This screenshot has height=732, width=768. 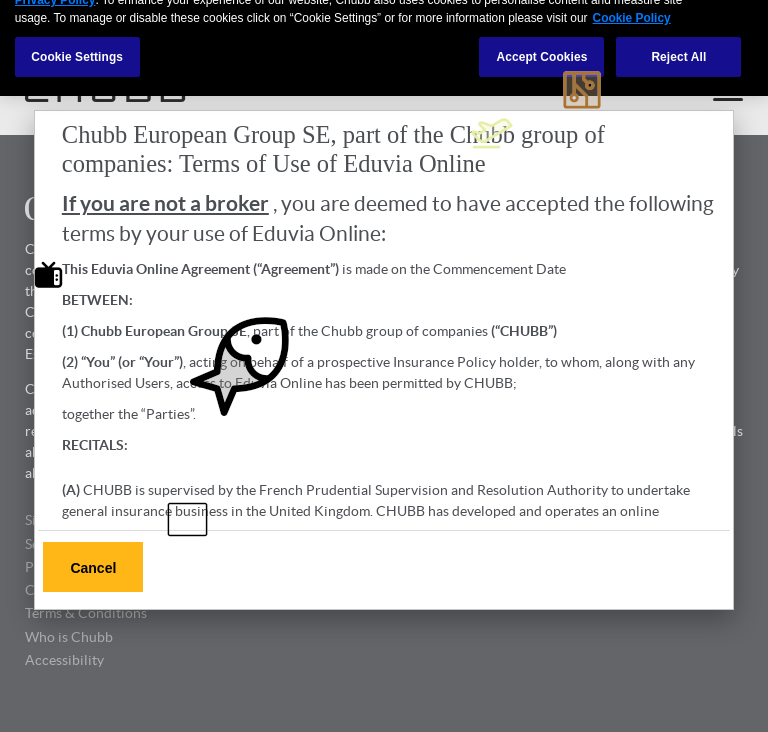 What do you see at coordinates (187, 519) in the screenshot?
I see `placeholder for content or media` at bounding box center [187, 519].